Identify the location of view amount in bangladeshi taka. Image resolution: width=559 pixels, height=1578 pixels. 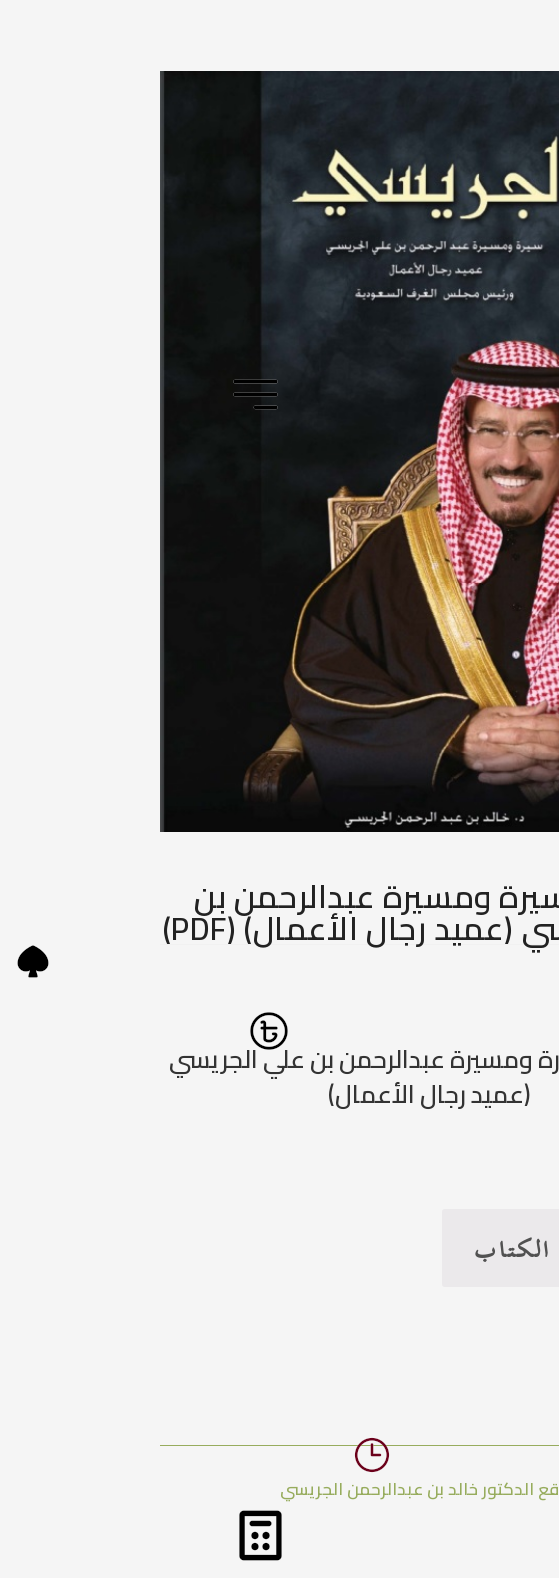
(269, 1031).